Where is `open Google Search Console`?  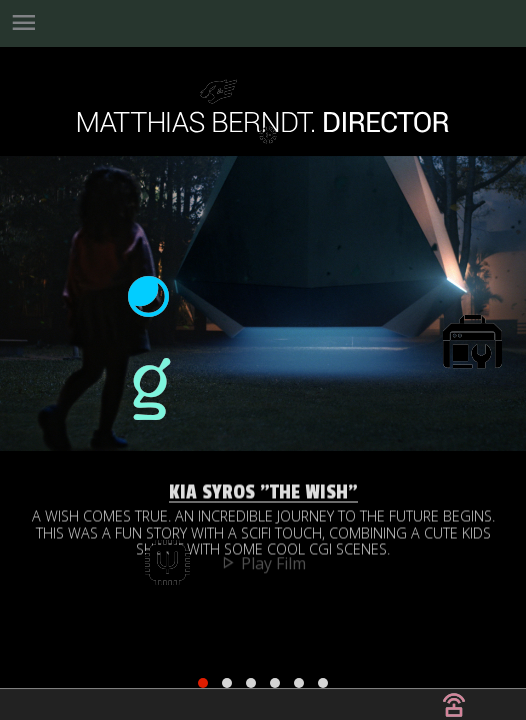
open Google Search Console is located at coordinates (472, 341).